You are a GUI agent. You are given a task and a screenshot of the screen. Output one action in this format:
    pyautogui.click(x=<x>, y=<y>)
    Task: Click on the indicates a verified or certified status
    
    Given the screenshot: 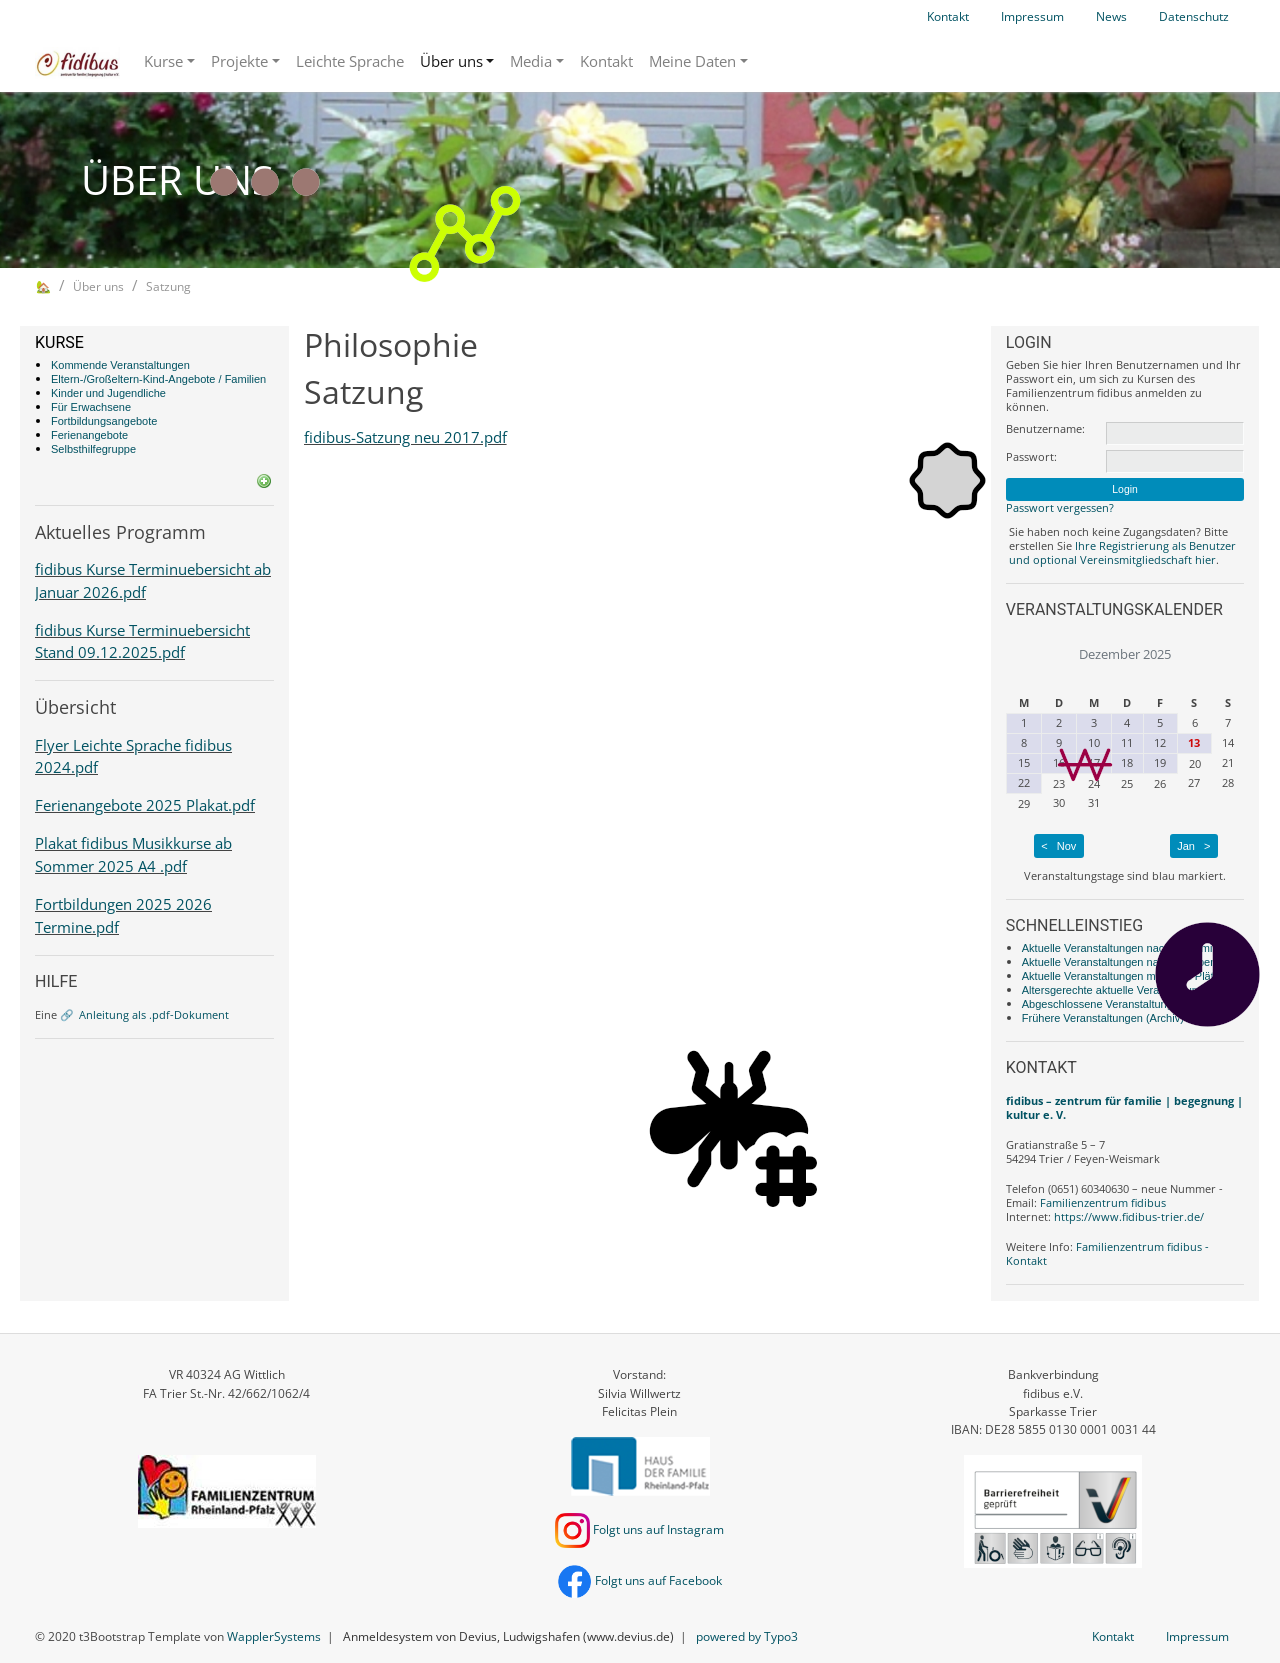 What is the action you would take?
    pyautogui.click(x=947, y=480)
    